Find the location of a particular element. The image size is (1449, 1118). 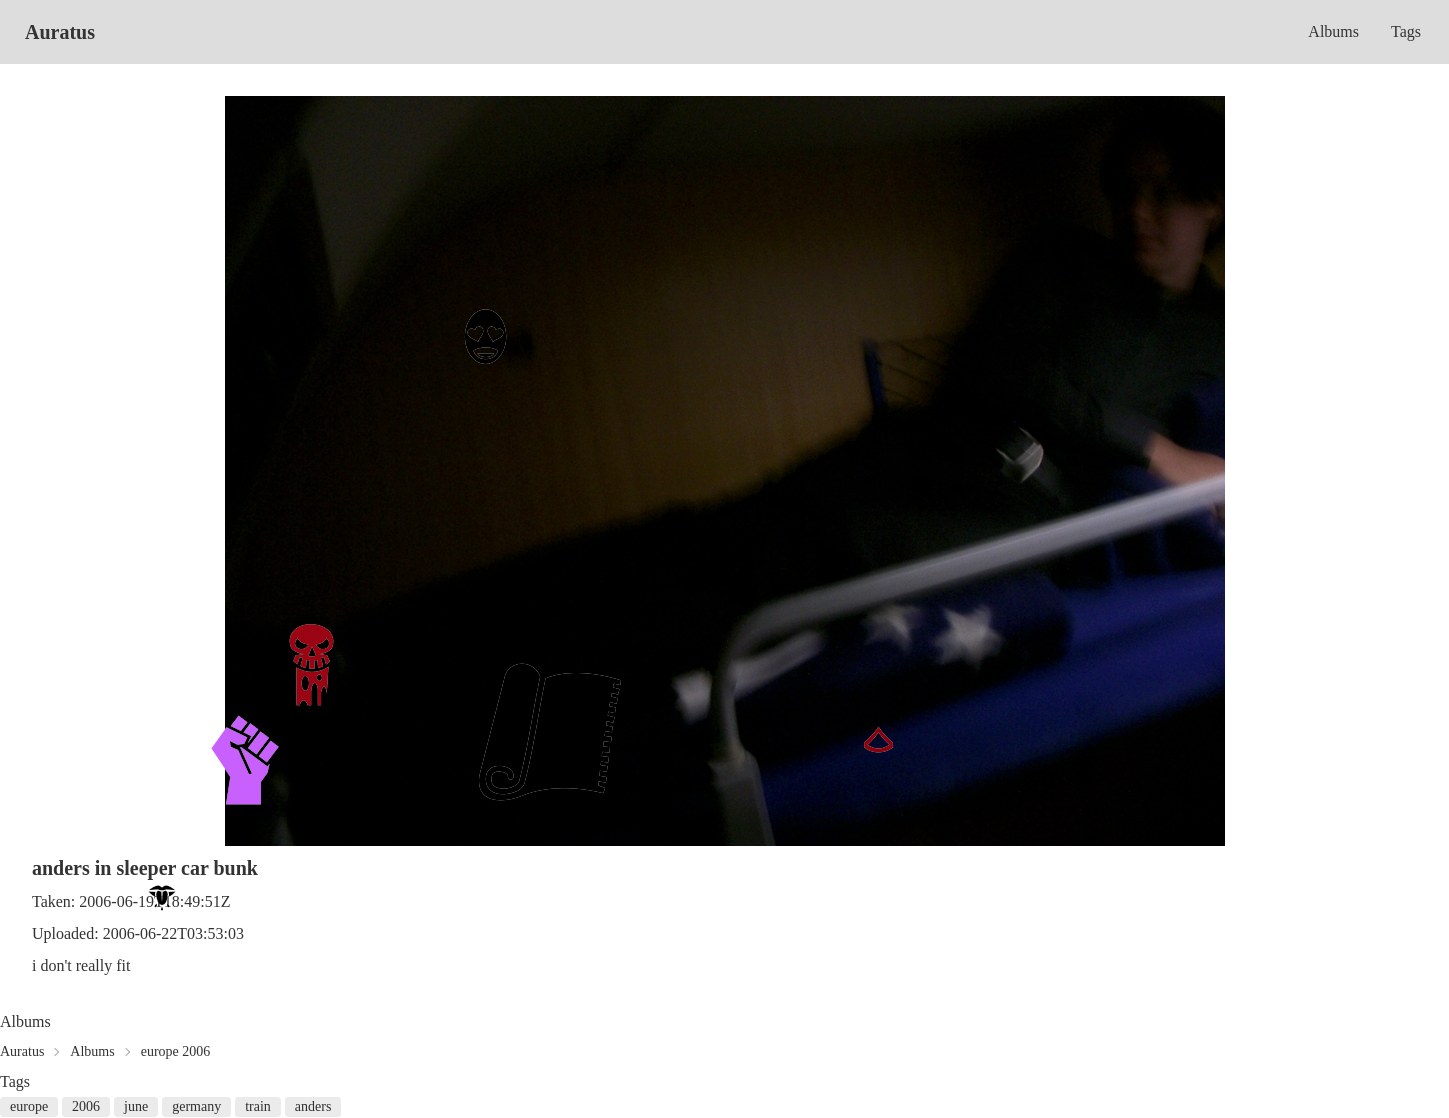

indicates private first class military rank is located at coordinates (878, 739).